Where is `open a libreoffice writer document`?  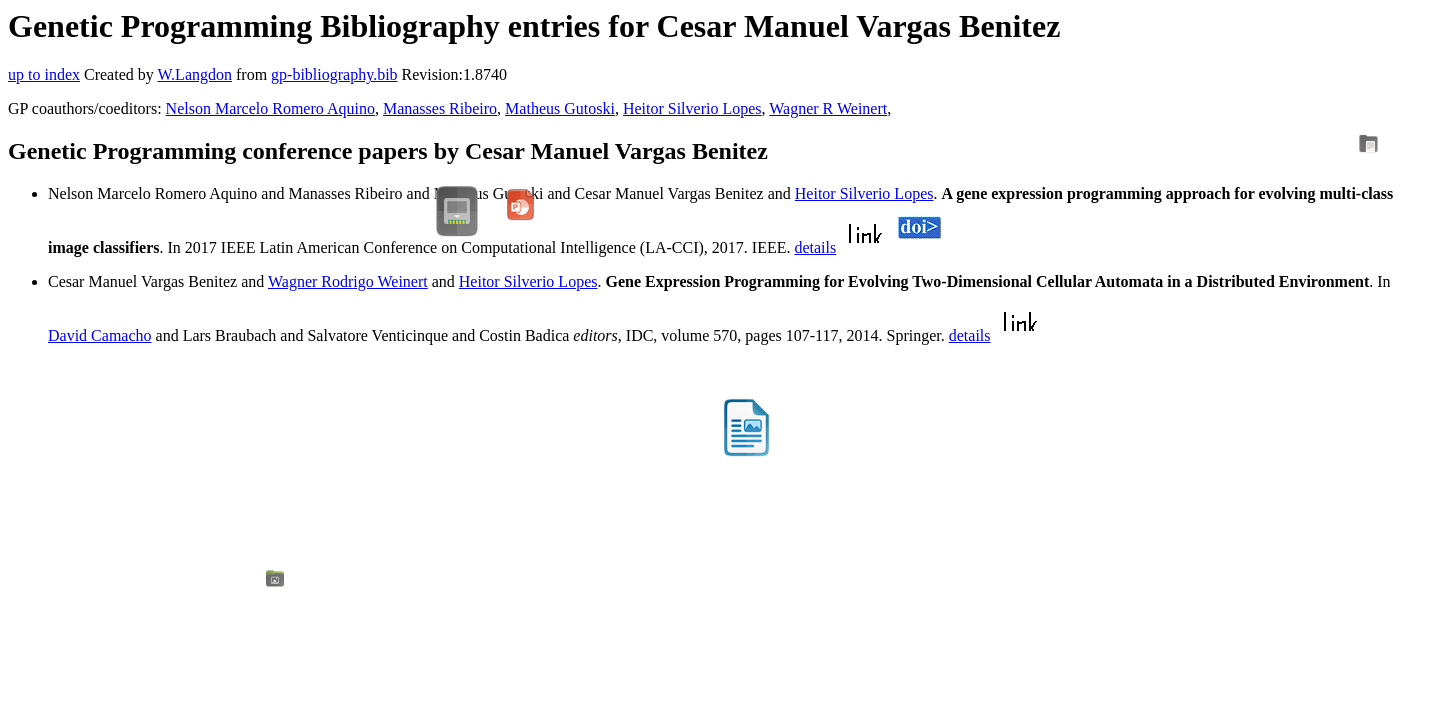
open a libreoffice writer document is located at coordinates (746, 427).